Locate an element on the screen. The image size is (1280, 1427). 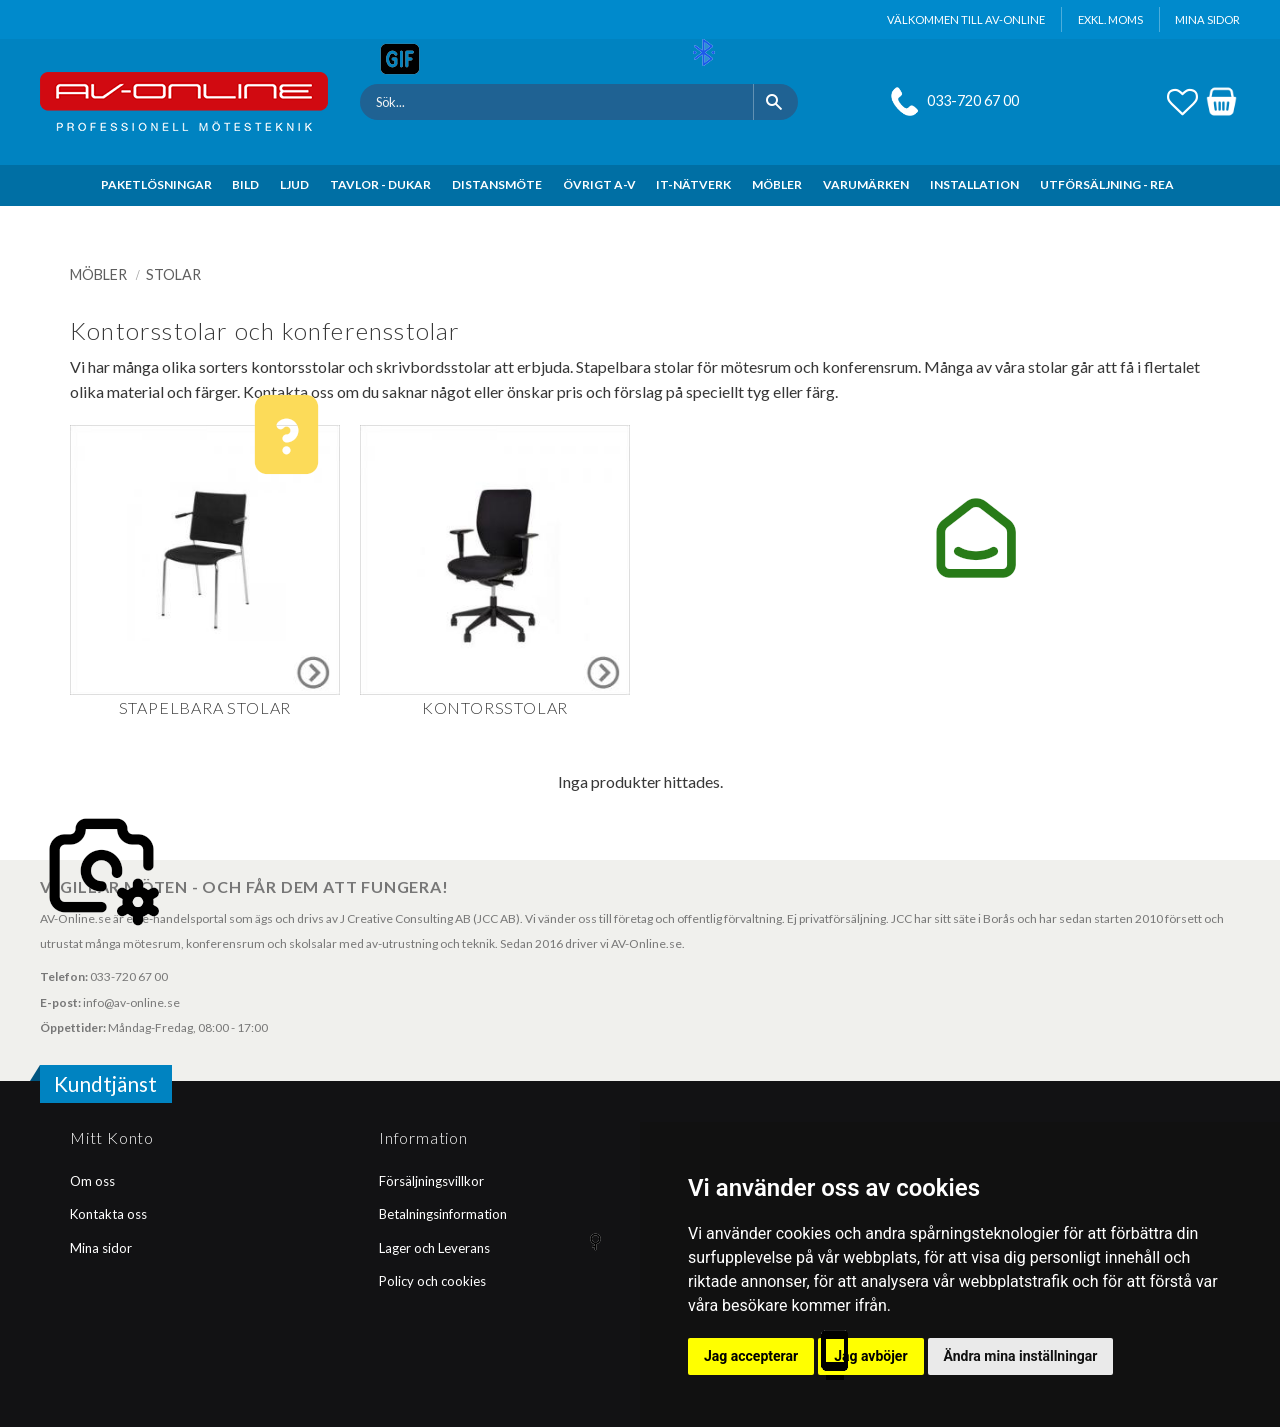
insert a GIF into your message is located at coordinates (400, 59).